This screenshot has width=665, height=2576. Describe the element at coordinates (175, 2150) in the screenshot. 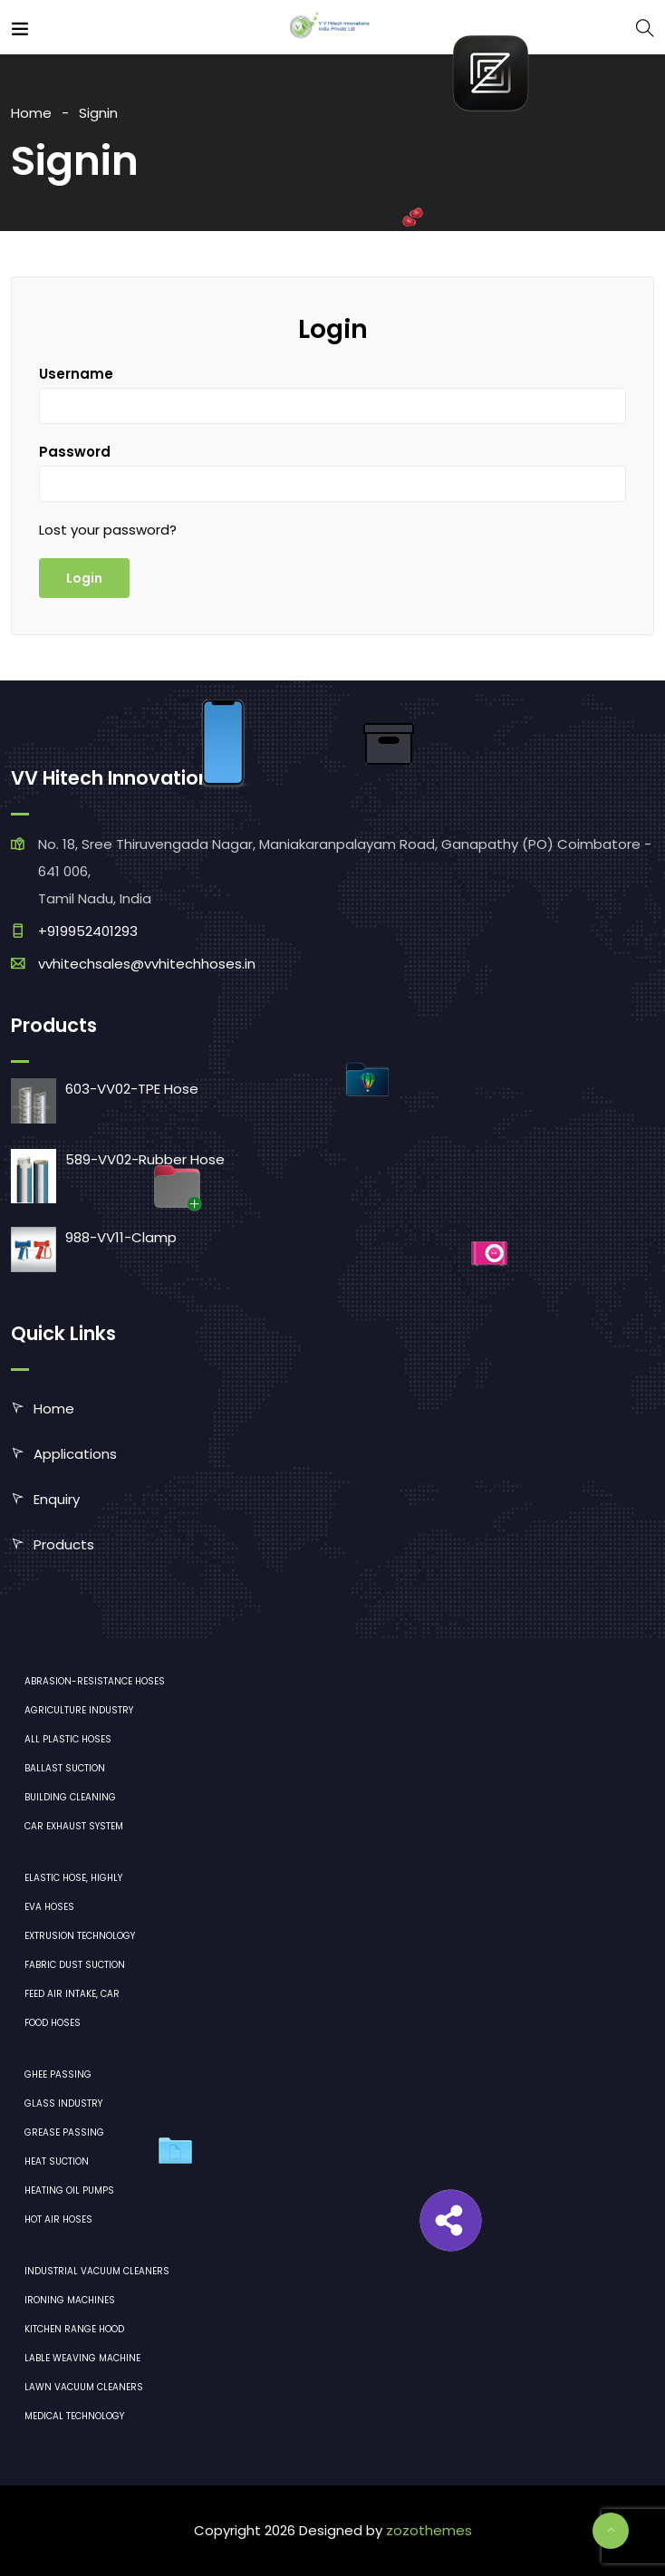

I see `open your documents folder` at that location.